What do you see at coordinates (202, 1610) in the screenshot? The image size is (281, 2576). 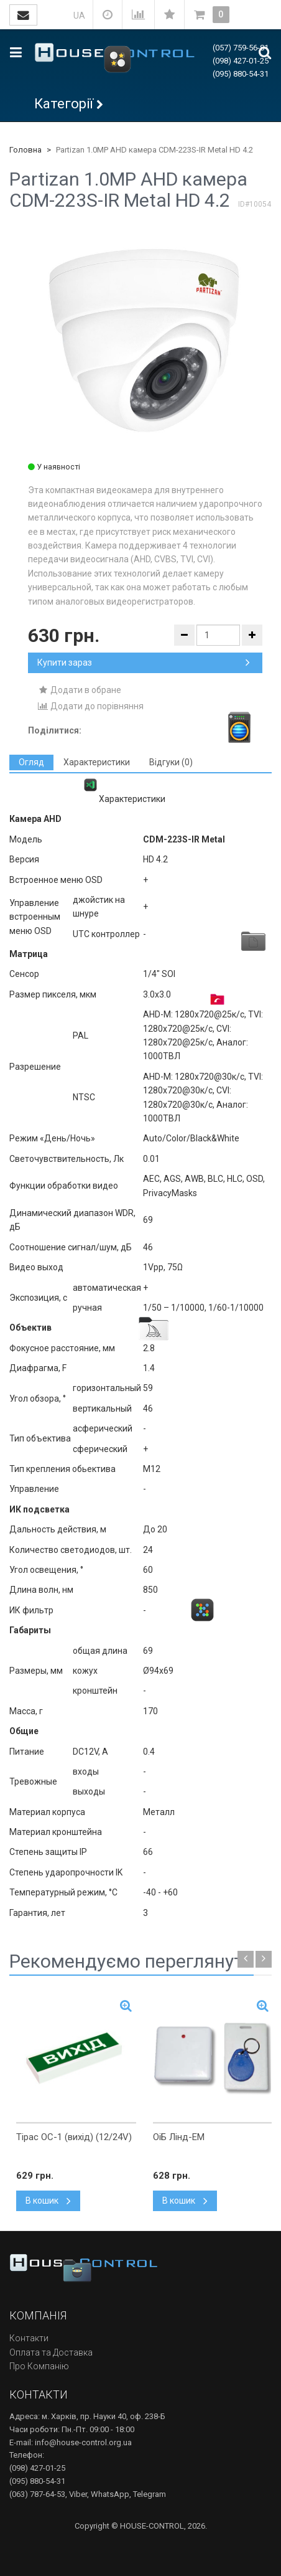 I see `launch gnome five or more puzzle game` at bounding box center [202, 1610].